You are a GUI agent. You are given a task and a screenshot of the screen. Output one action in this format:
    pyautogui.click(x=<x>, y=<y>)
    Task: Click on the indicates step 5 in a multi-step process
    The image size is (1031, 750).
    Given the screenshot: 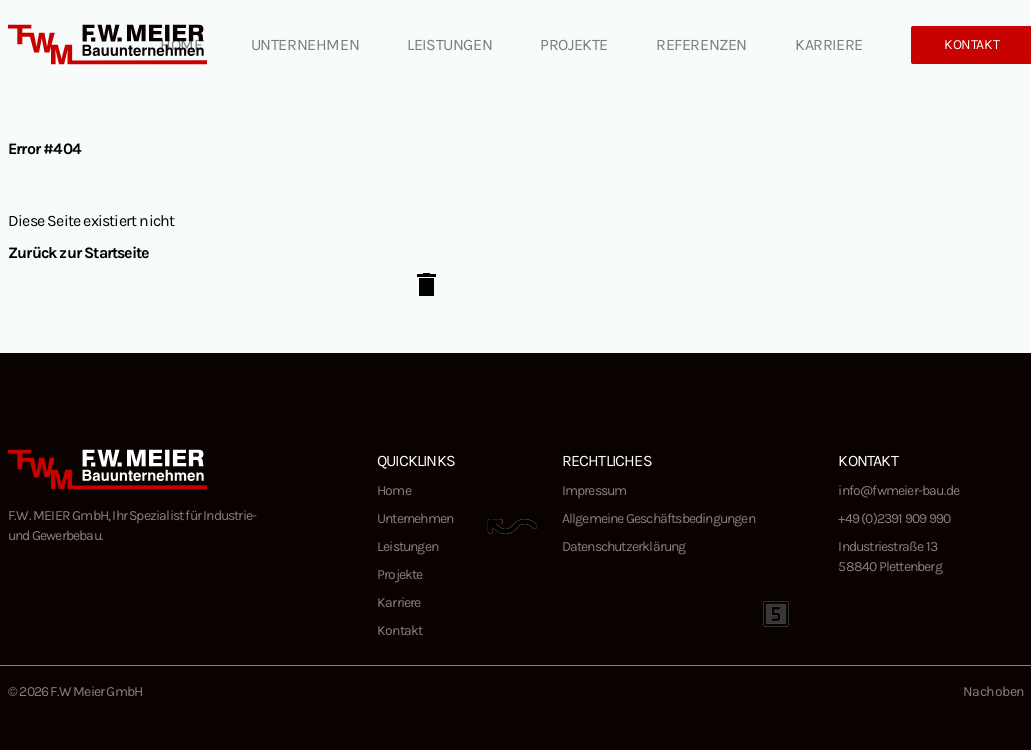 What is the action you would take?
    pyautogui.click(x=776, y=614)
    